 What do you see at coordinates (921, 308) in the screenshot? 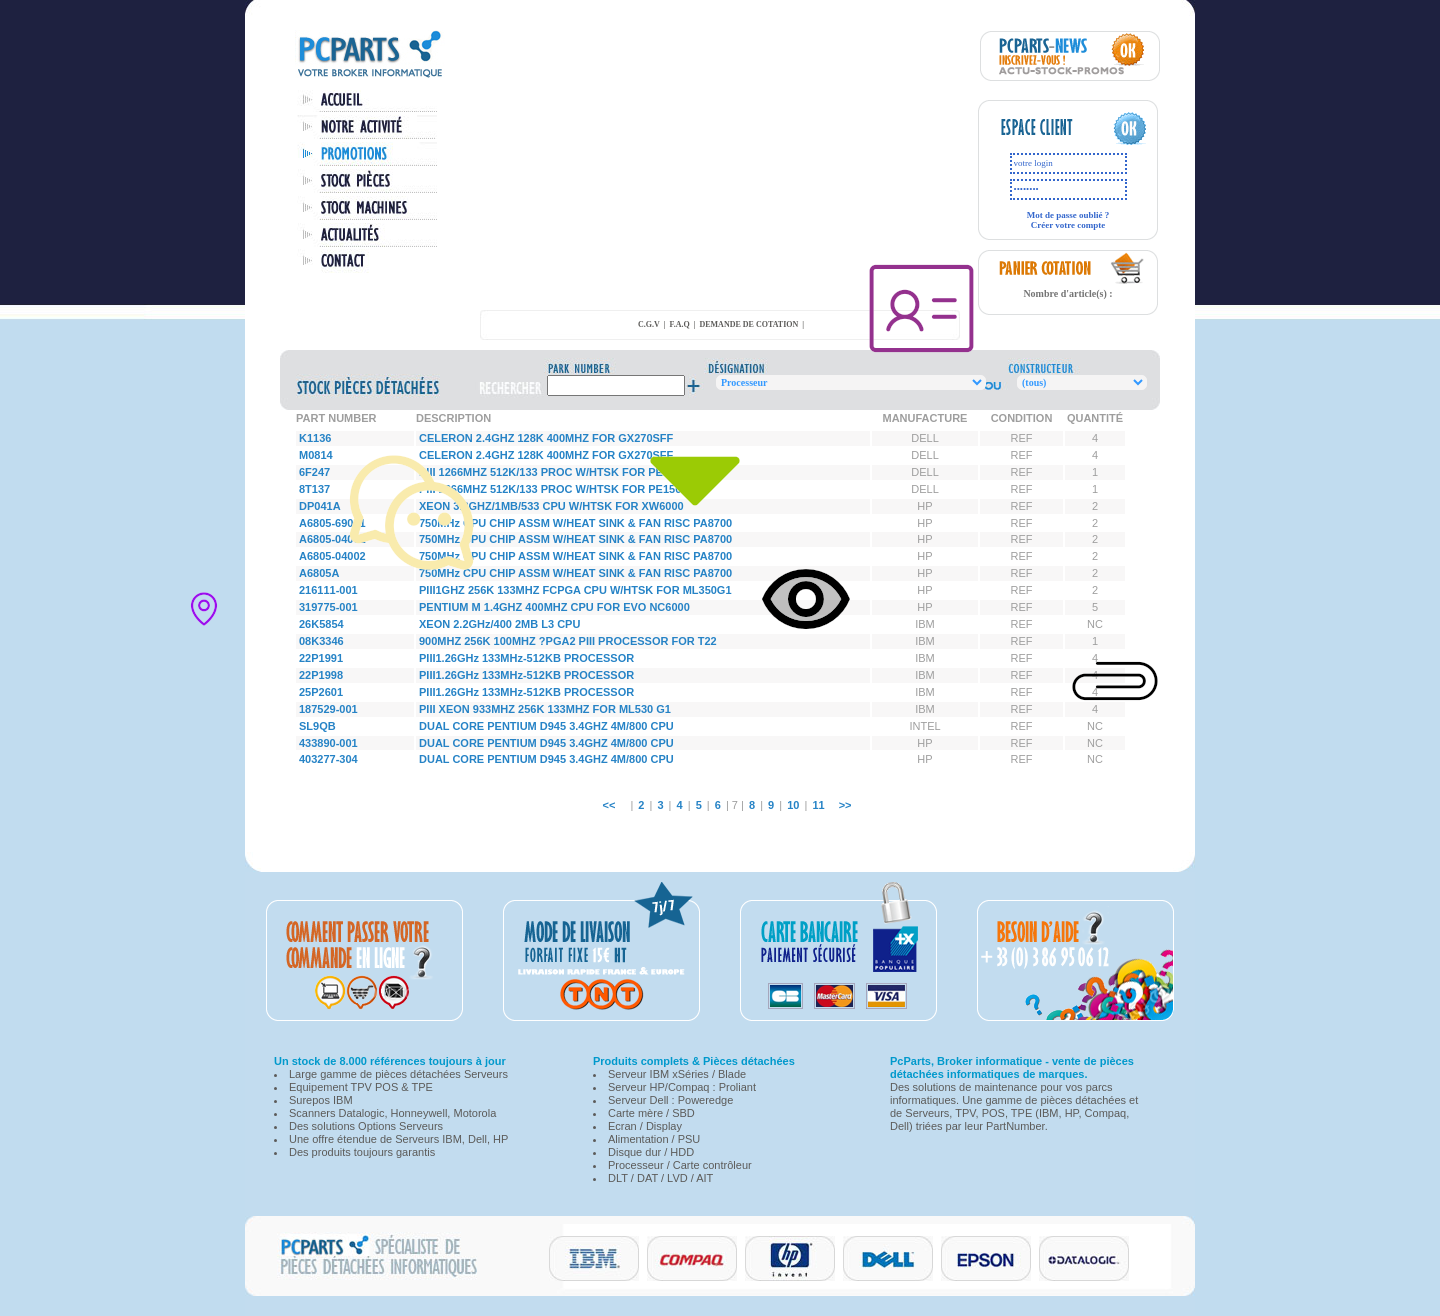
I see `view profile or account information` at bounding box center [921, 308].